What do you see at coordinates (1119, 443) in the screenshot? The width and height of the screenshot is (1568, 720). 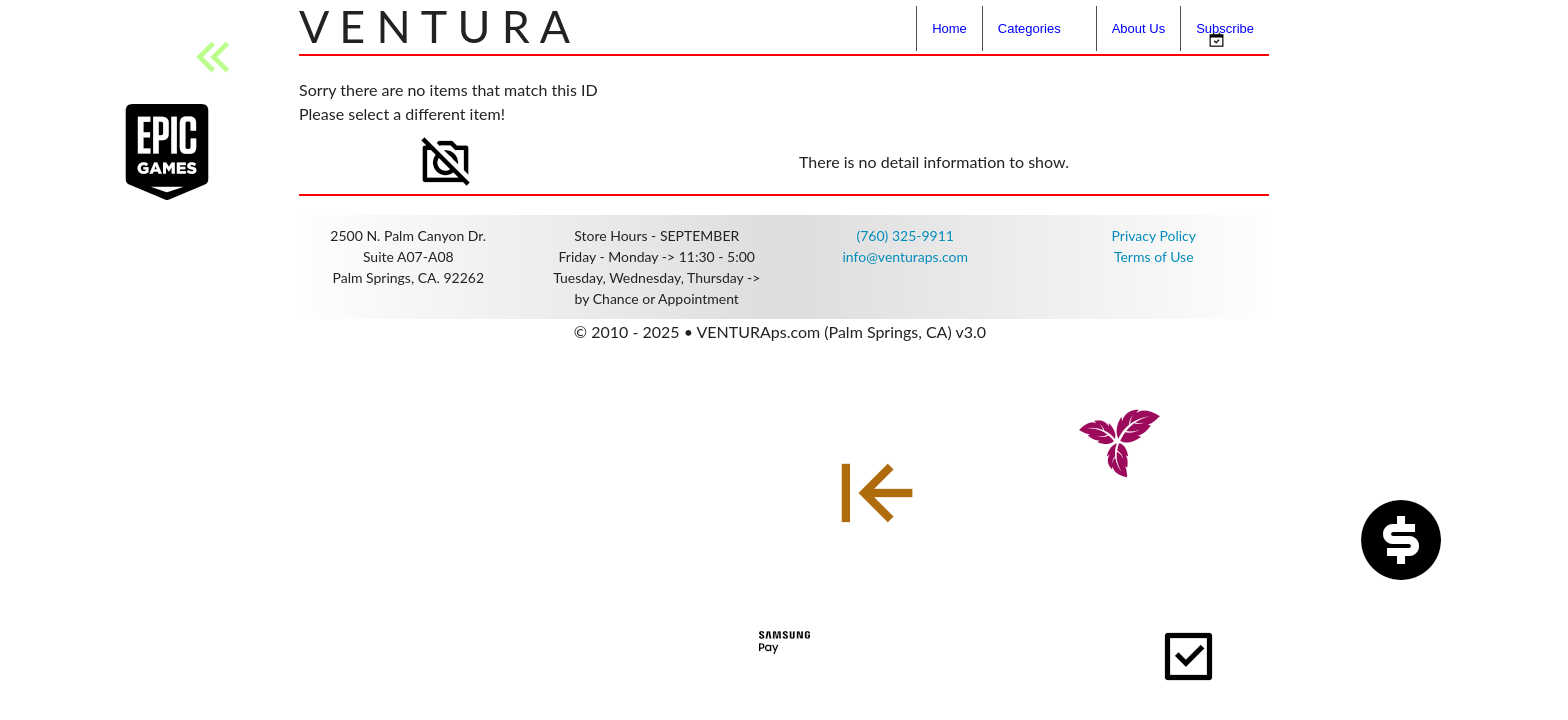 I see `open trilium notes application` at bounding box center [1119, 443].